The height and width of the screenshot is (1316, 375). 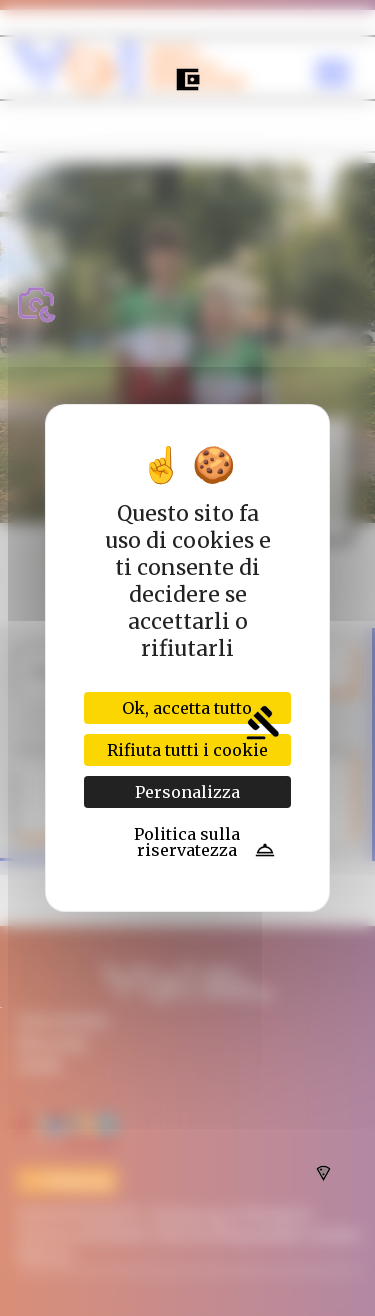 I want to click on access legal or terms of service information, so click(x=264, y=722).